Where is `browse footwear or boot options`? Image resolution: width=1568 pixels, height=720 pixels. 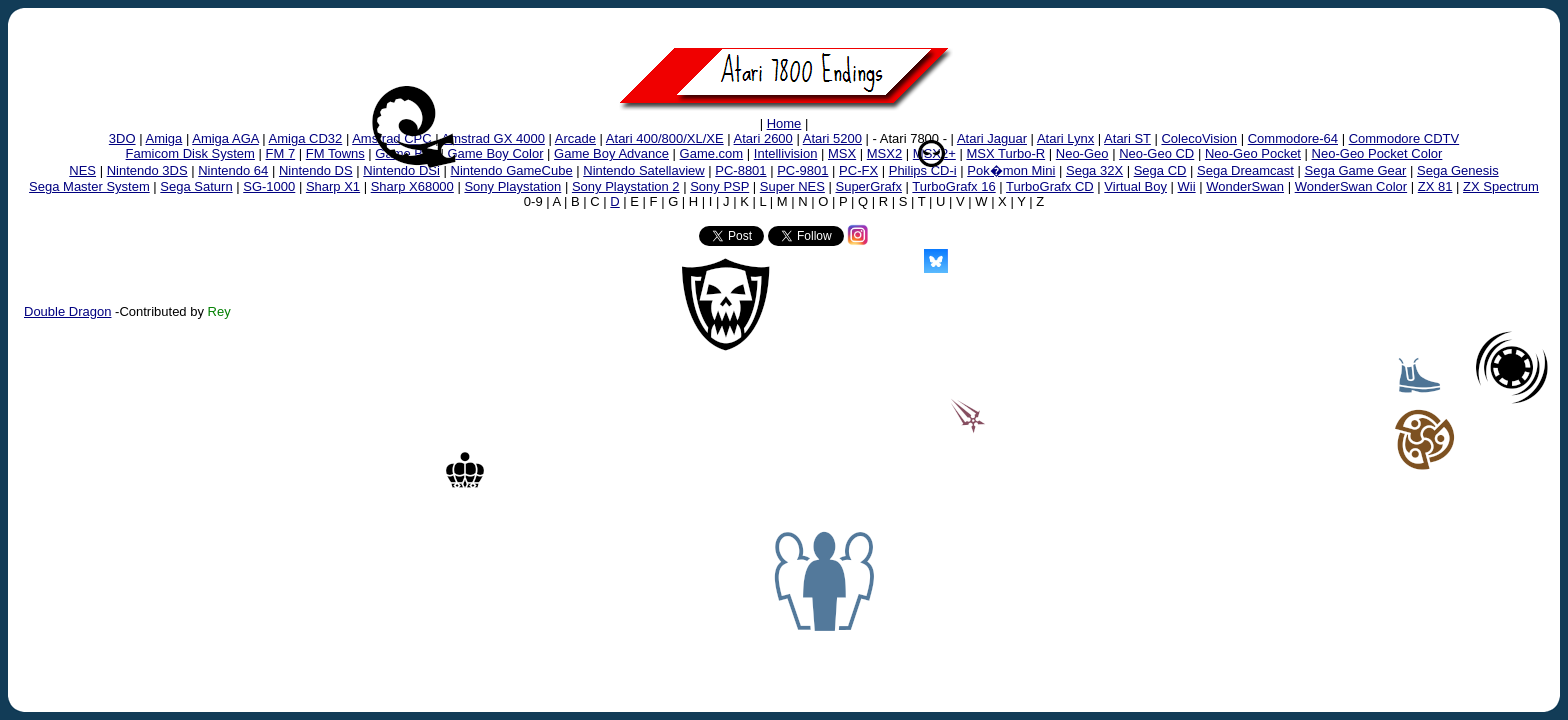 browse footwear or boot options is located at coordinates (1419, 373).